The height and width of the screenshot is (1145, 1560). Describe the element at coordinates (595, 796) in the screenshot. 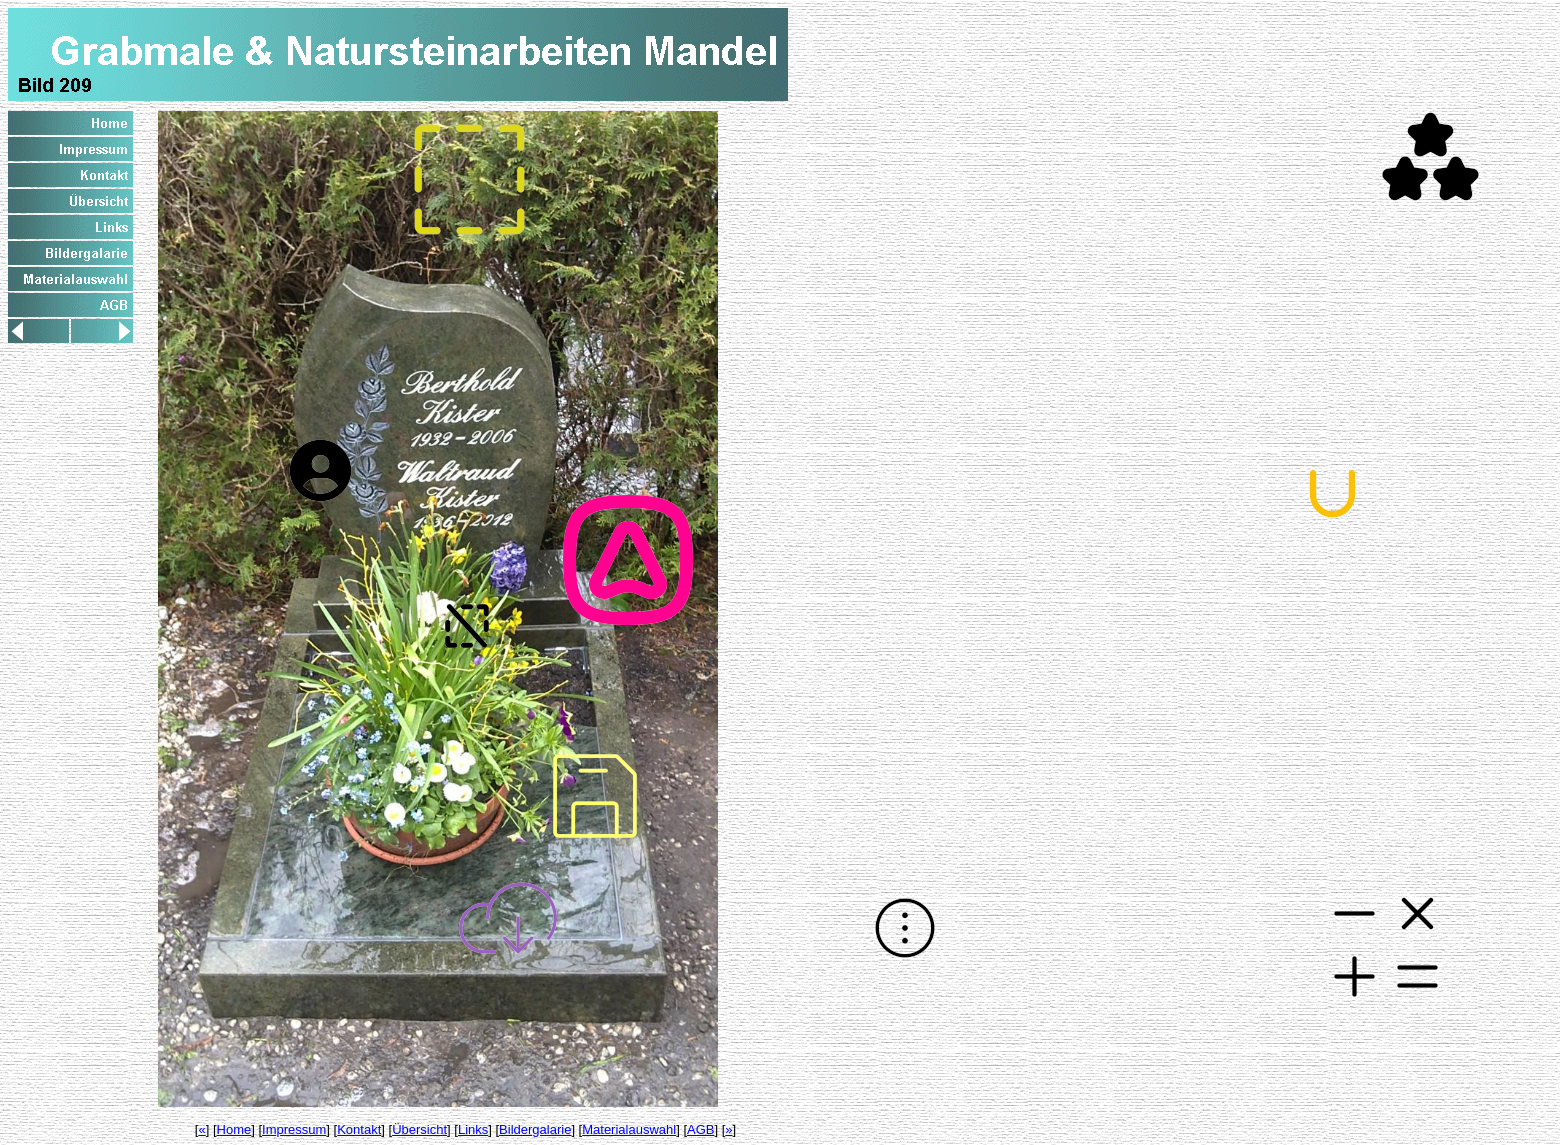

I see `save current file or document` at that location.